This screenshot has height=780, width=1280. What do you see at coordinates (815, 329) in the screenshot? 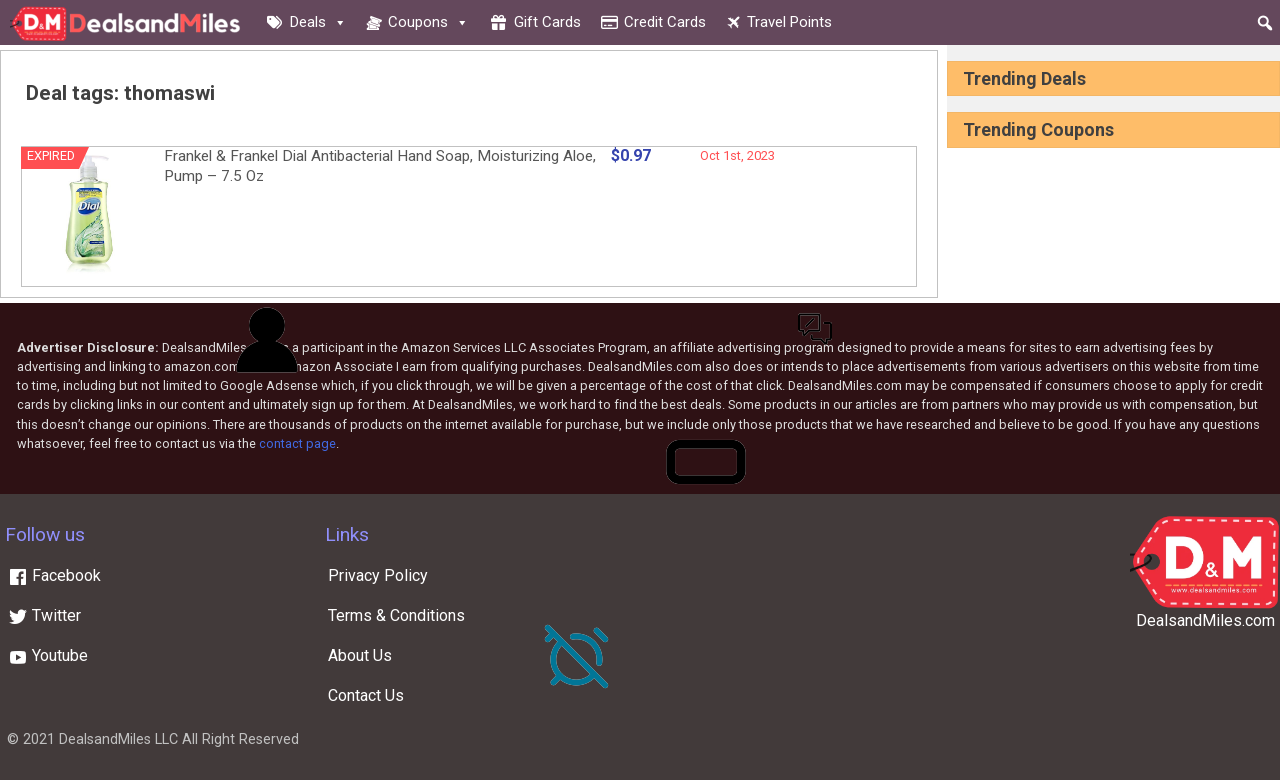
I see `duplicate an existing discussion thread` at bounding box center [815, 329].